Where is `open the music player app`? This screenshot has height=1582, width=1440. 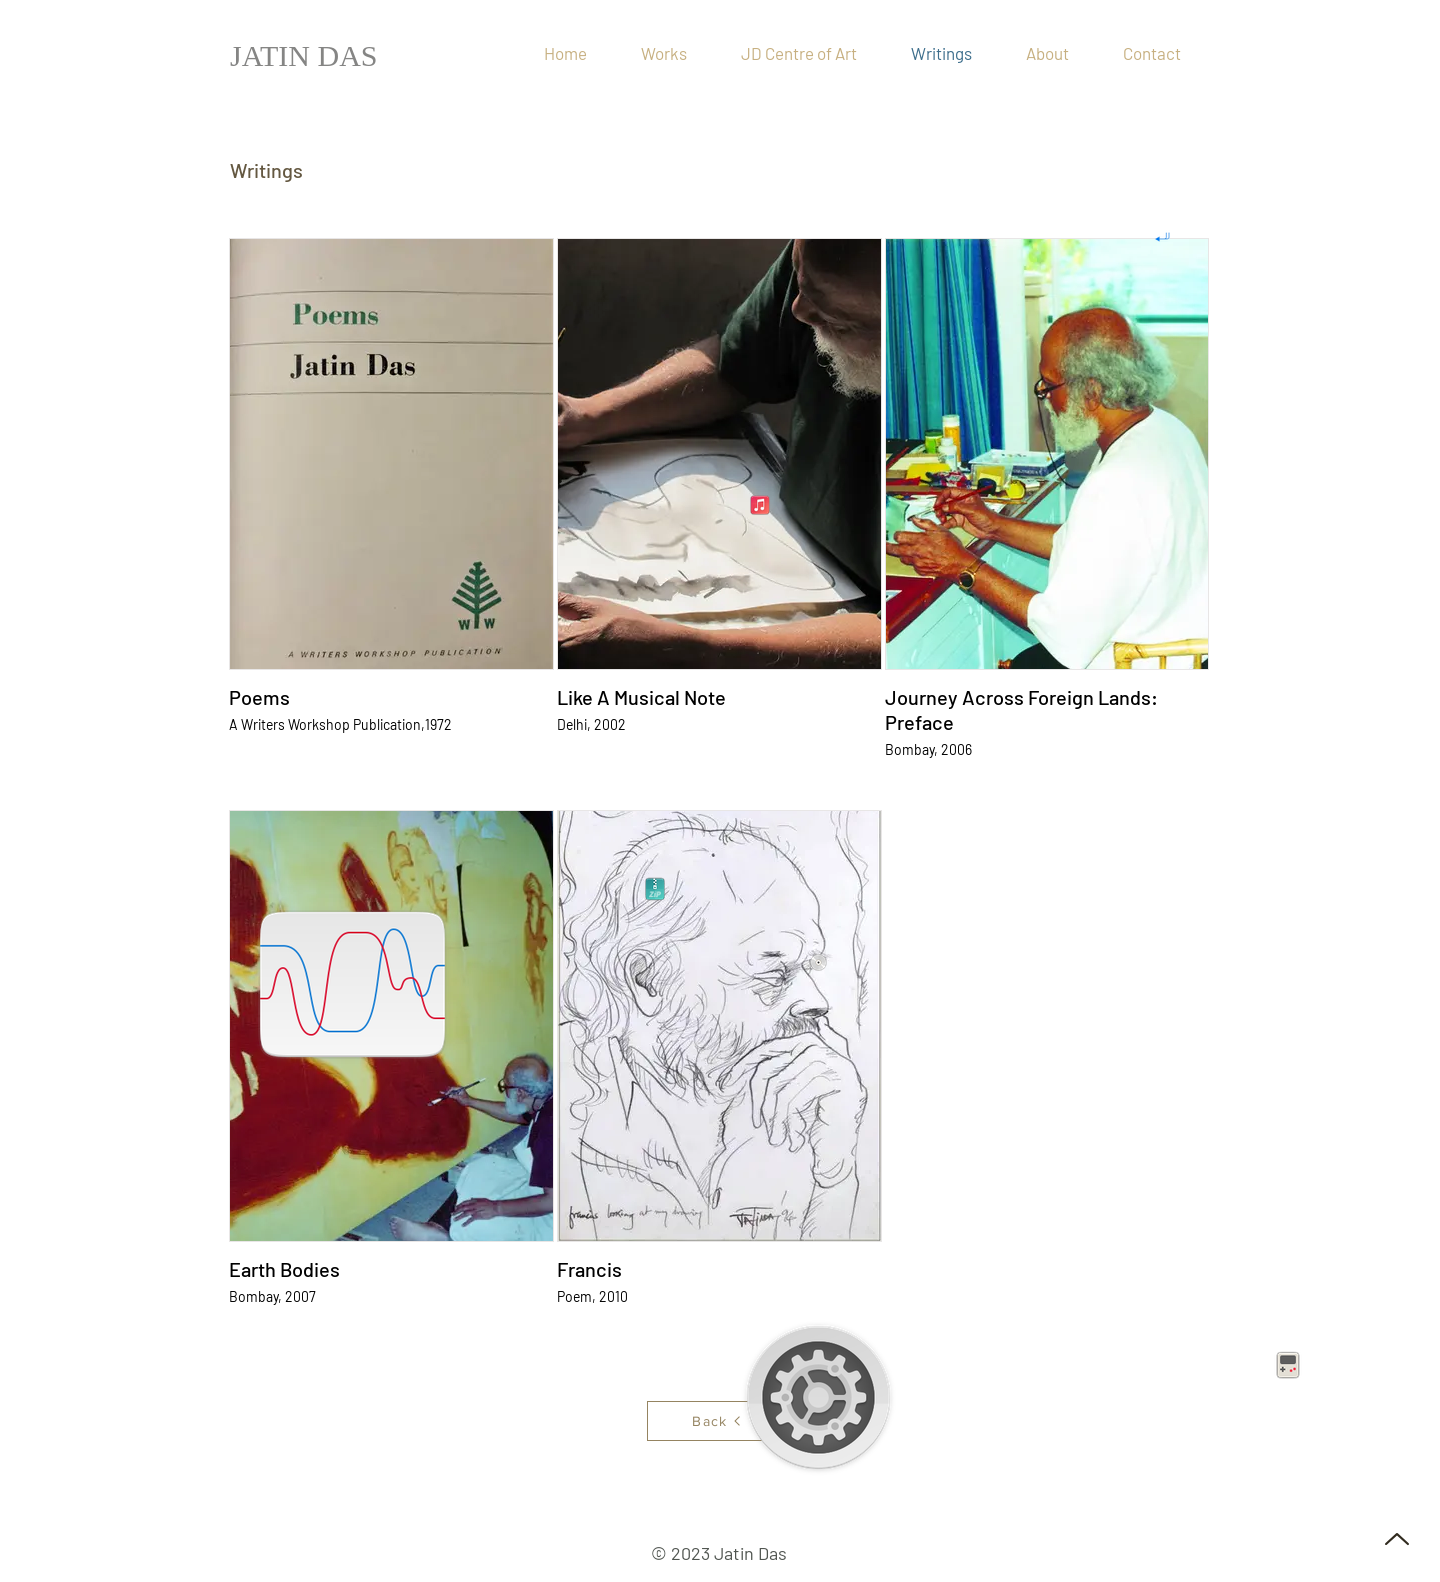 open the music player app is located at coordinates (760, 505).